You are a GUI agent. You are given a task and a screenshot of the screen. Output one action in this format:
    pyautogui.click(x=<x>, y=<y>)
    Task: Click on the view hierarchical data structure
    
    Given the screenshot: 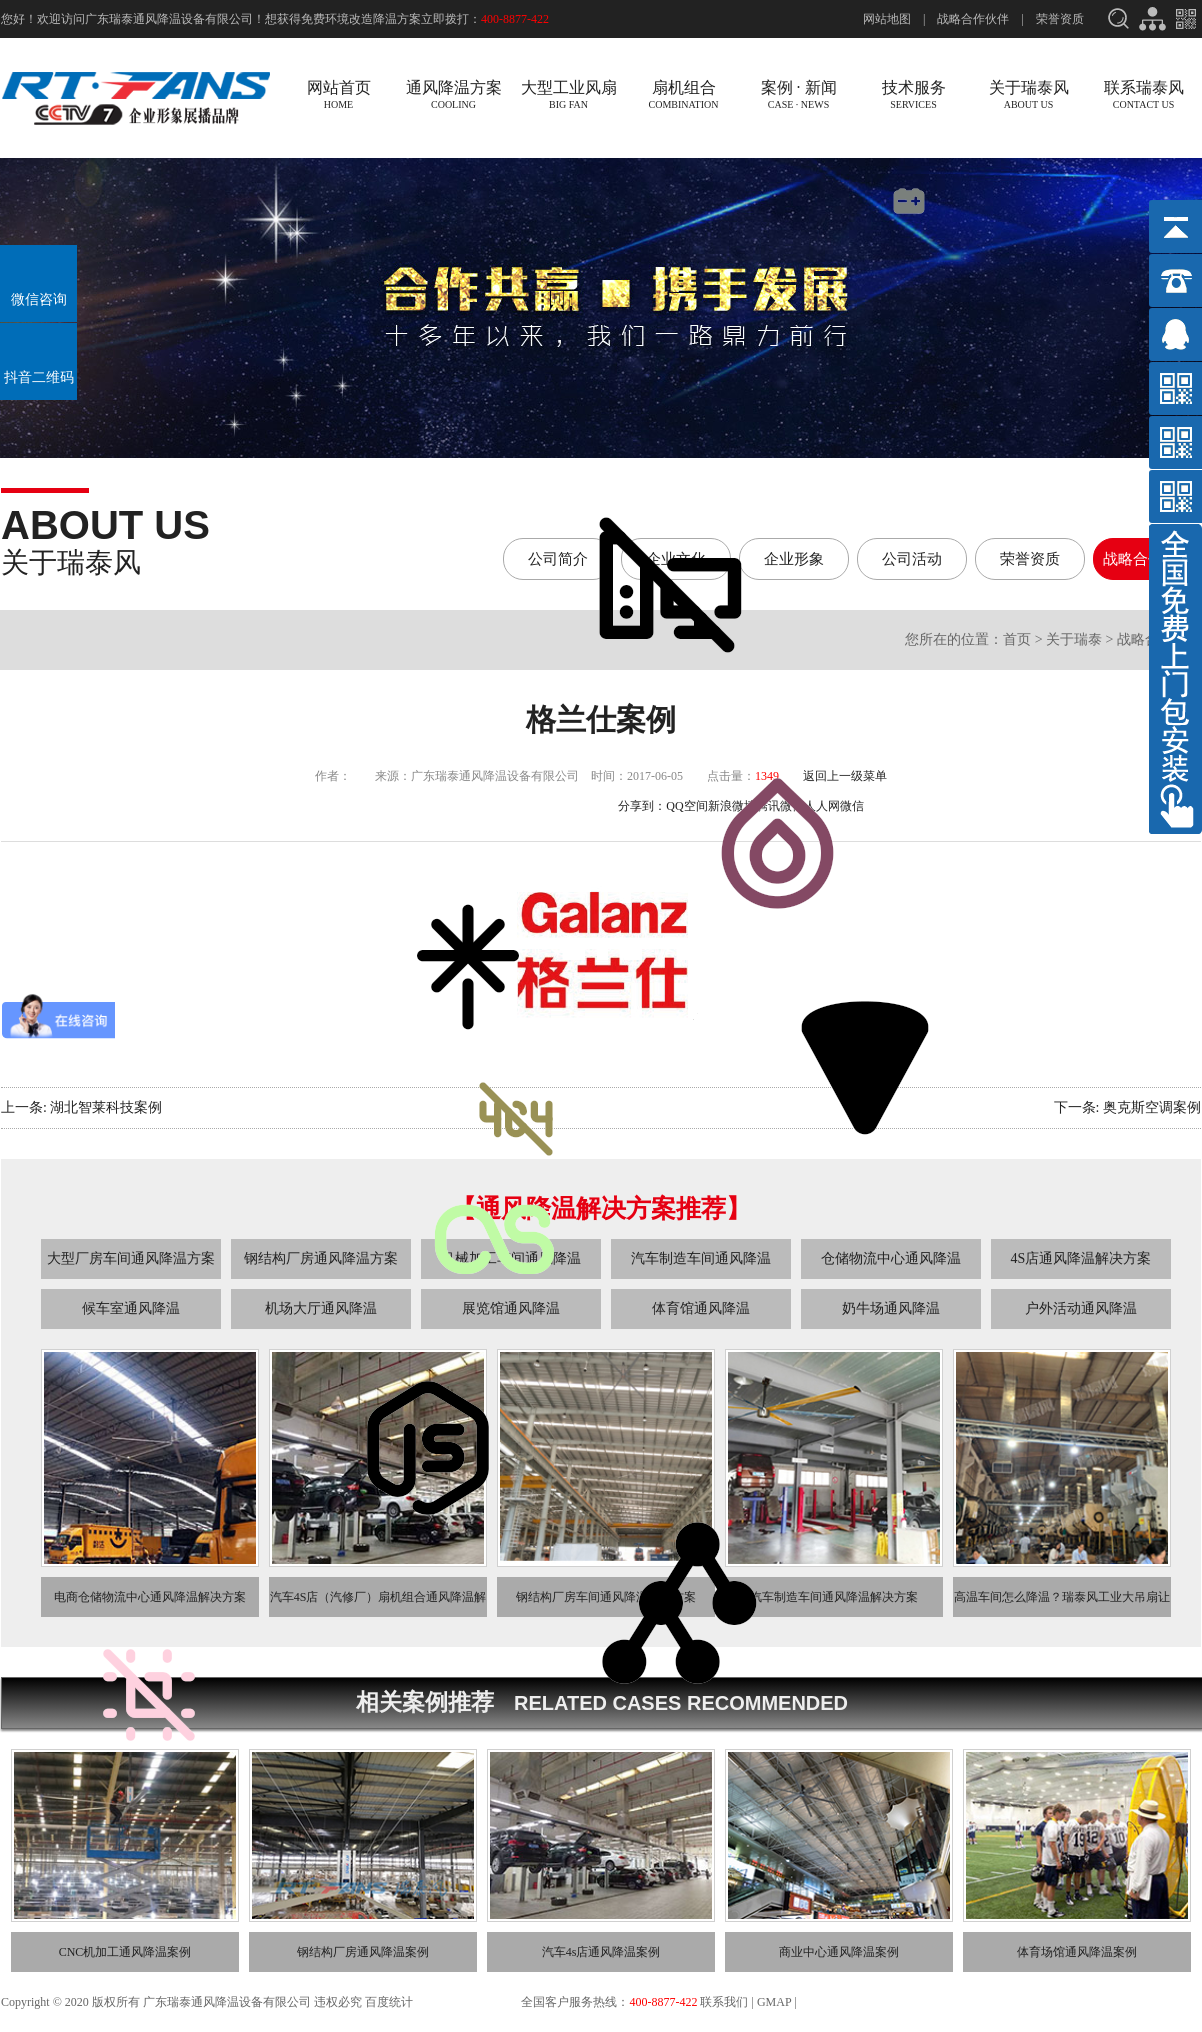 What is the action you would take?
    pyautogui.click(x=683, y=1603)
    